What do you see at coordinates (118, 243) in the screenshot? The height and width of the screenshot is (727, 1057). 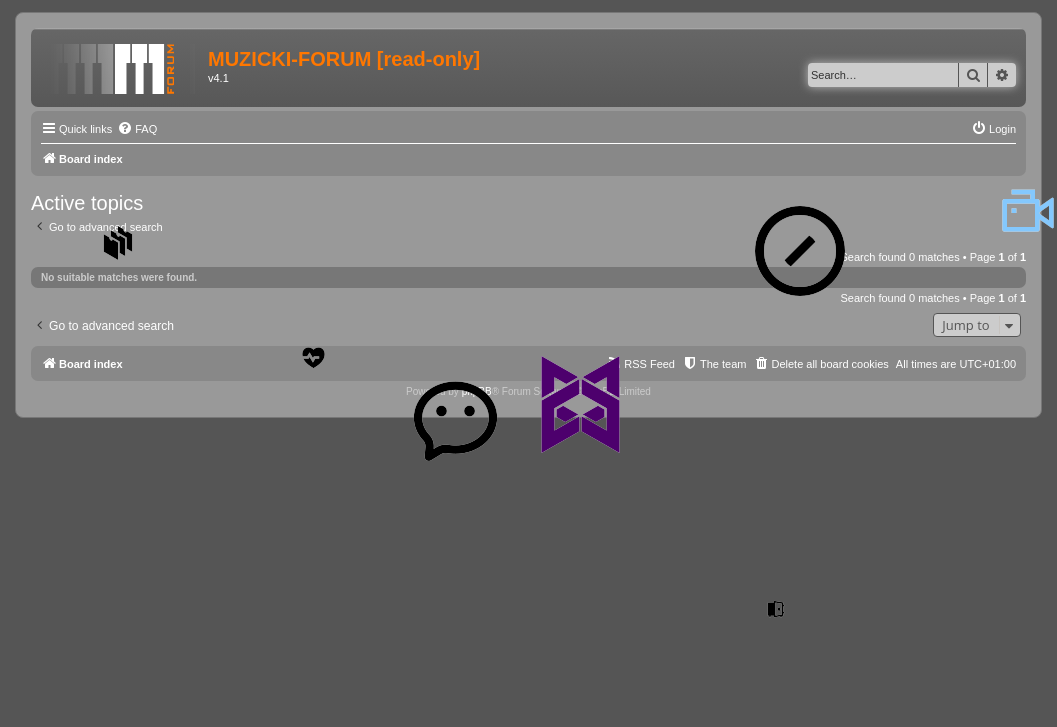 I see `wasmer logo` at bounding box center [118, 243].